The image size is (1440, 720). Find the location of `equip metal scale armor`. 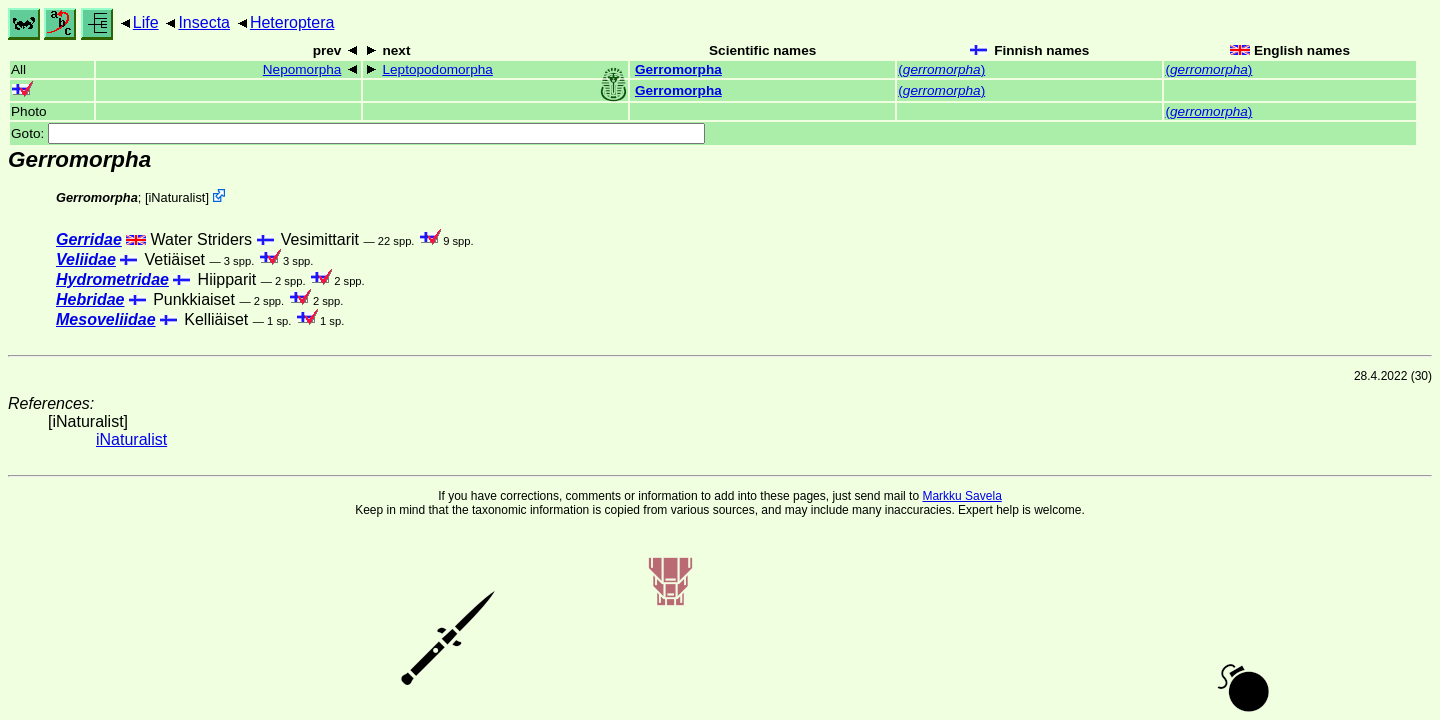

equip metal scale armor is located at coordinates (670, 581).